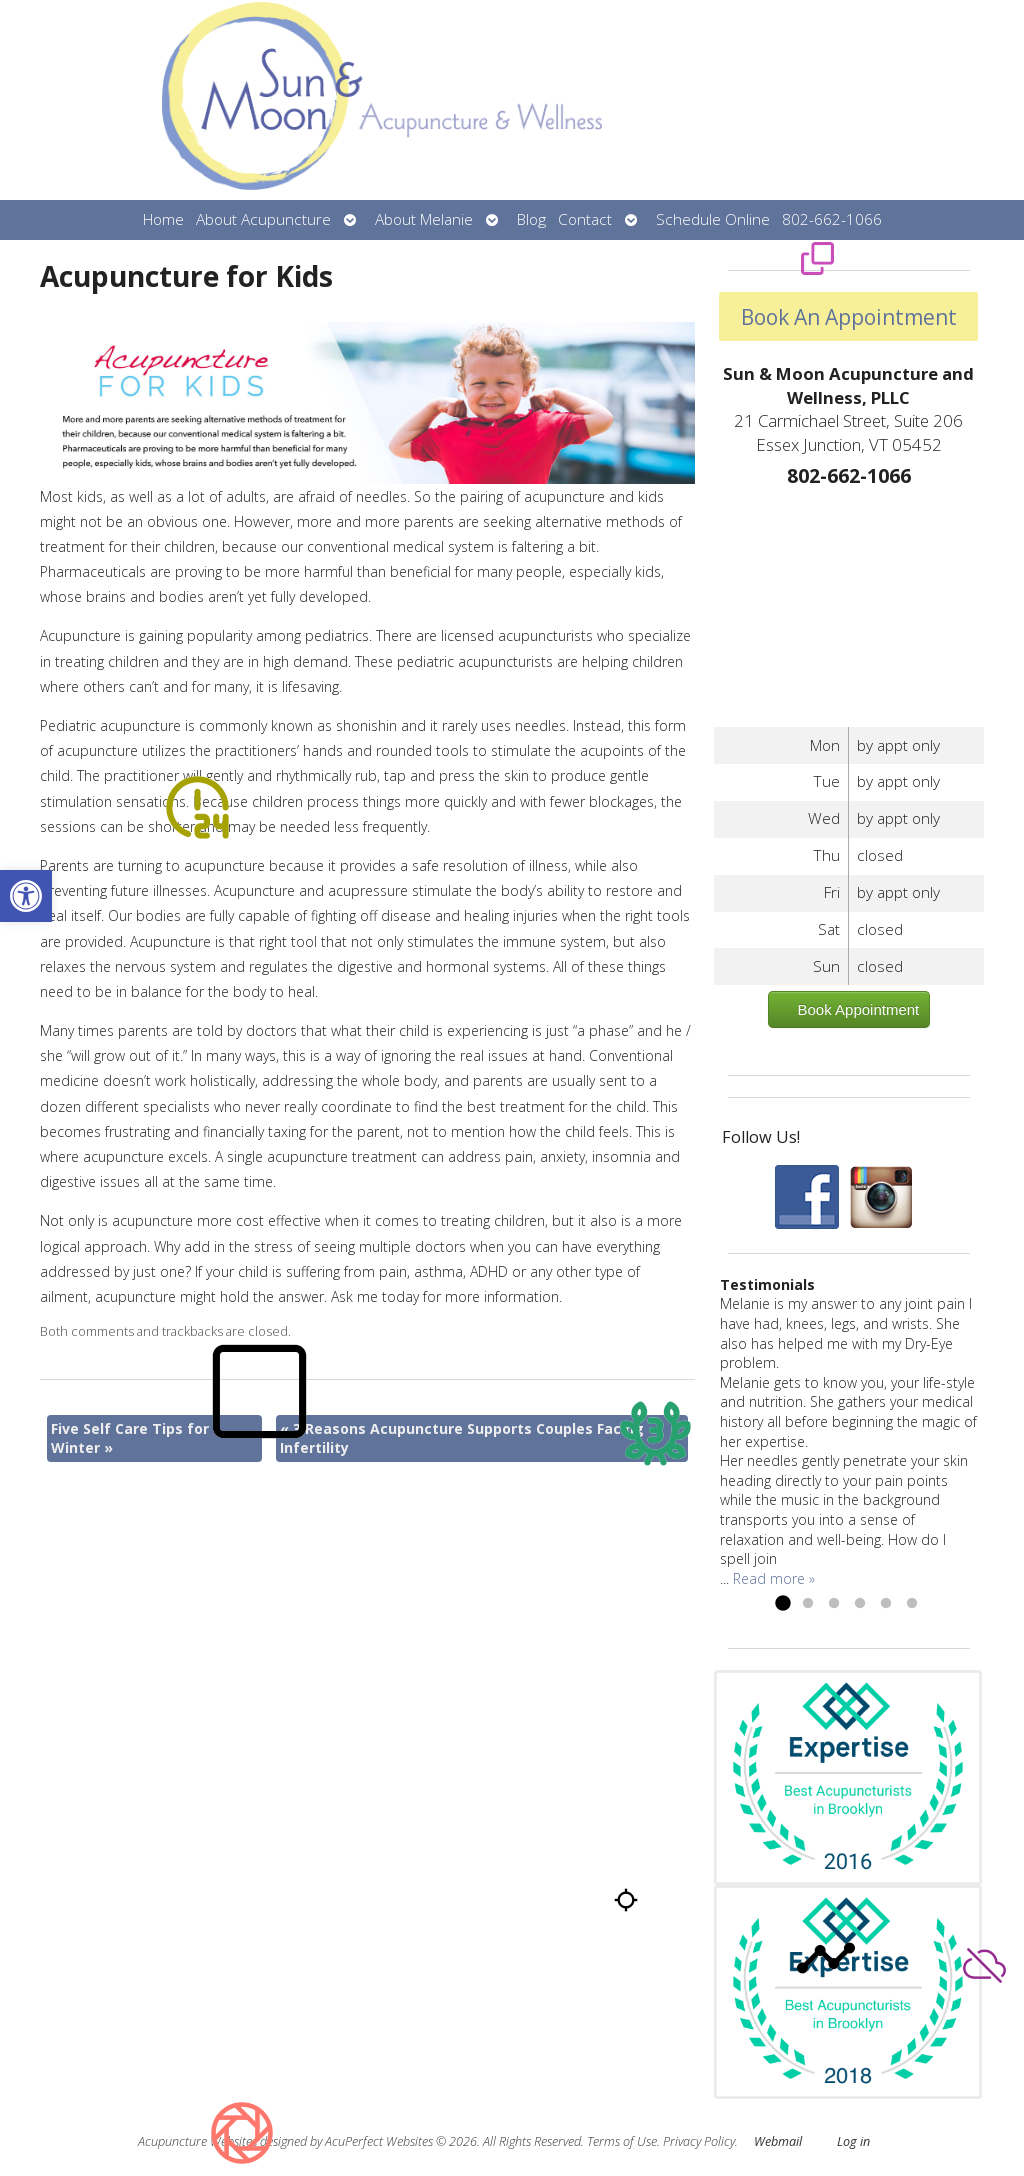 The height and width of the screenshot is (2176, 1024). Describe the element at coordinates (817, 258) in the screenshot. I see `copy to clipboard` at that location.